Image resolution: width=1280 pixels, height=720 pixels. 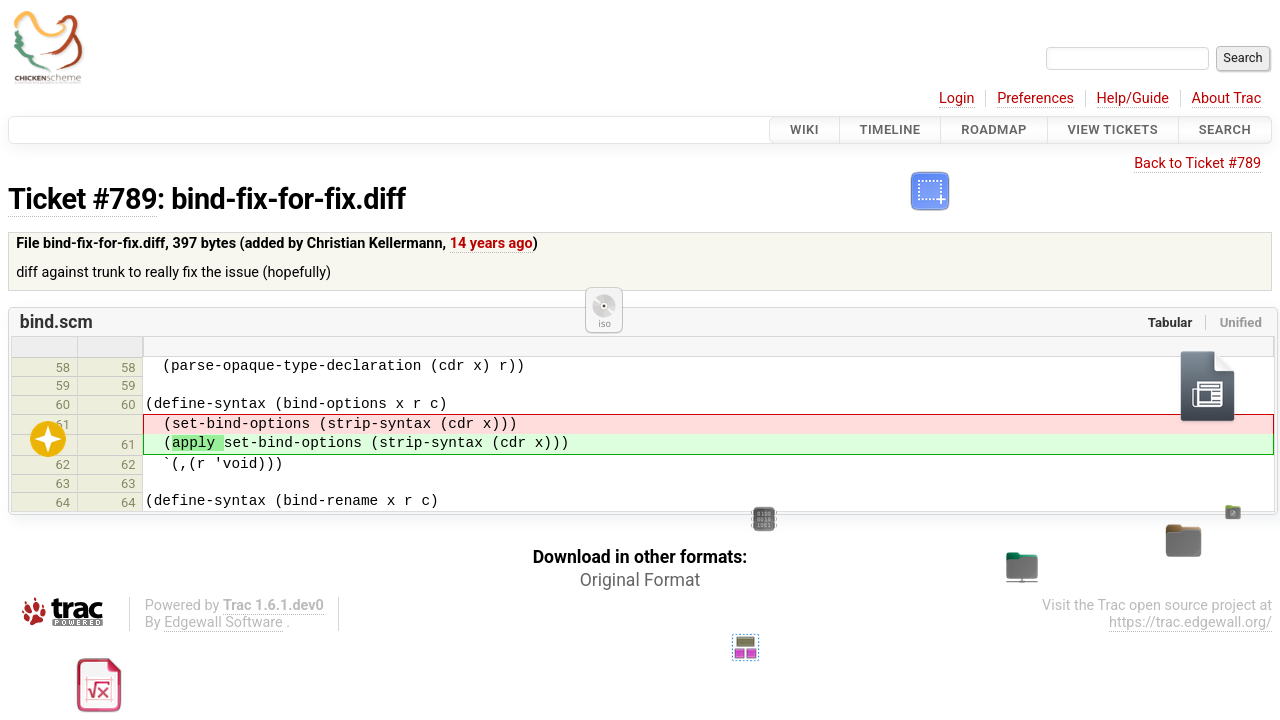 I want to click on open your documents folder, so click(x=1233, y=512).